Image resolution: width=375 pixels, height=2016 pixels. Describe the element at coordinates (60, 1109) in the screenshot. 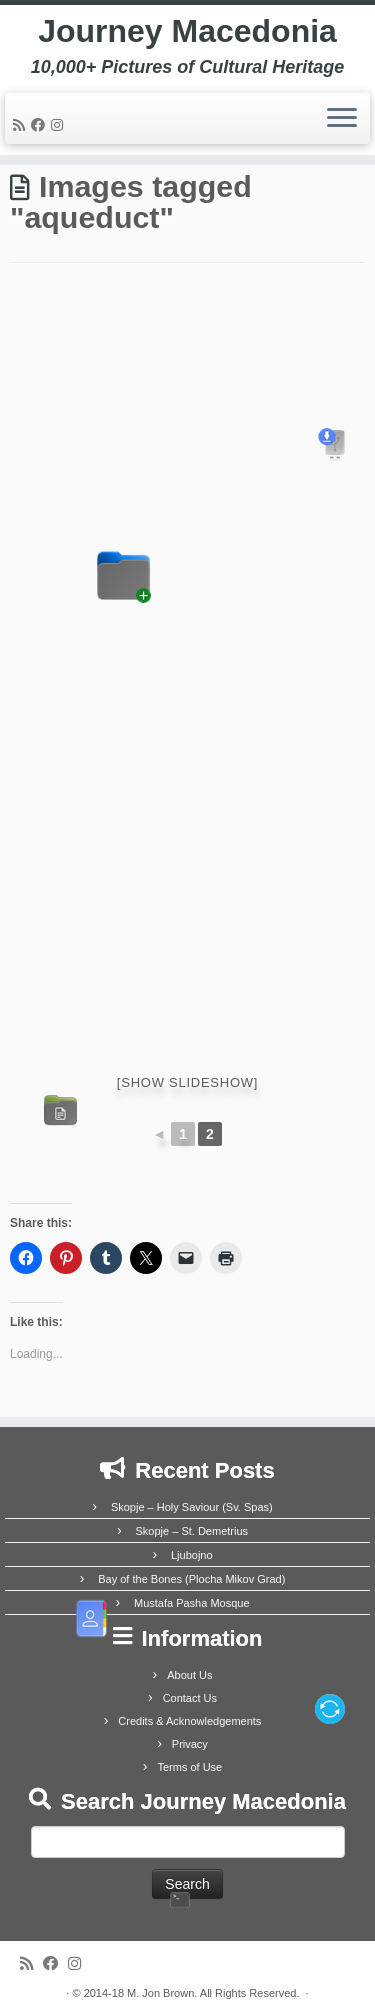

I see `access your documents folder` at that location.